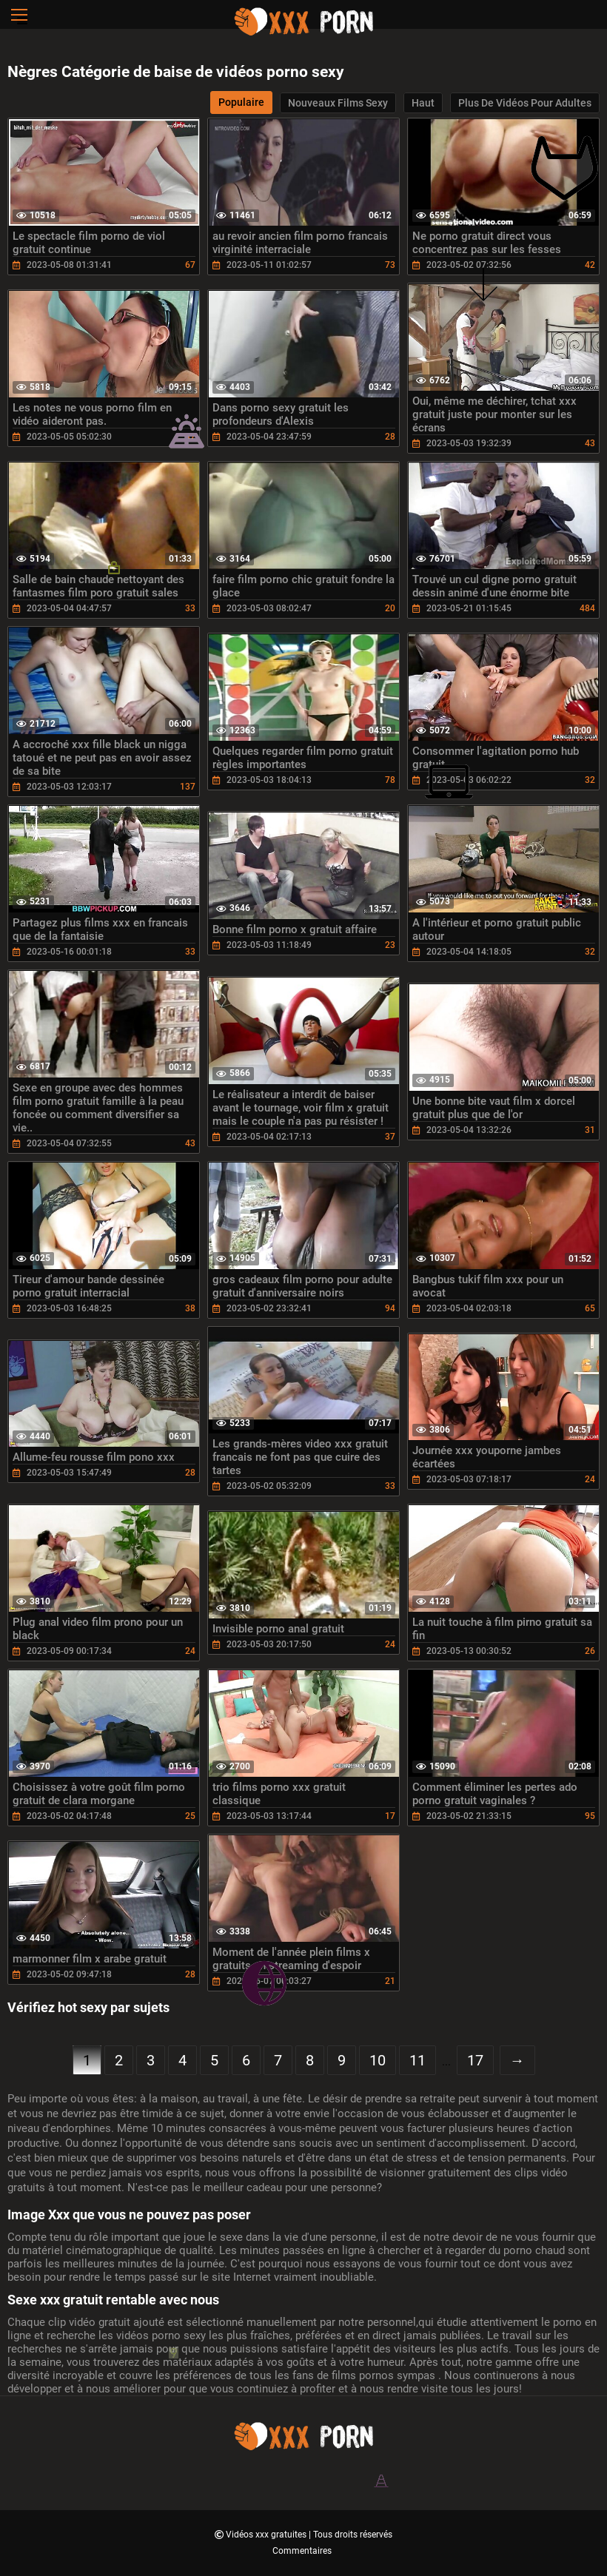 This screenshot has width=607, height=2576. What do you see at coordinates (114, 568) in the screenshot?
I see `lock or secure this item` at bounding box center [114, 568].